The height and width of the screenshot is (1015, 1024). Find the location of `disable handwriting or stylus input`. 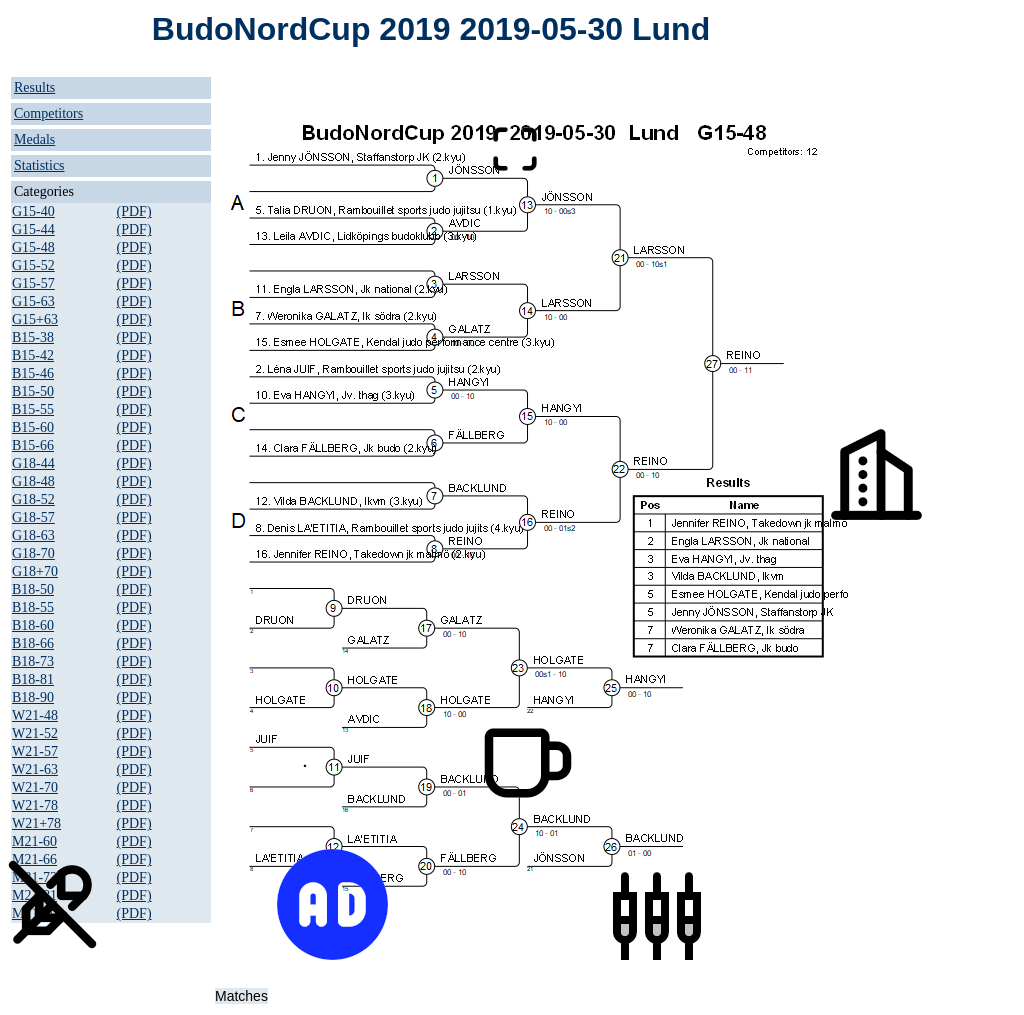

disable handwriting or stylus input is located at coordinates (52, 904).